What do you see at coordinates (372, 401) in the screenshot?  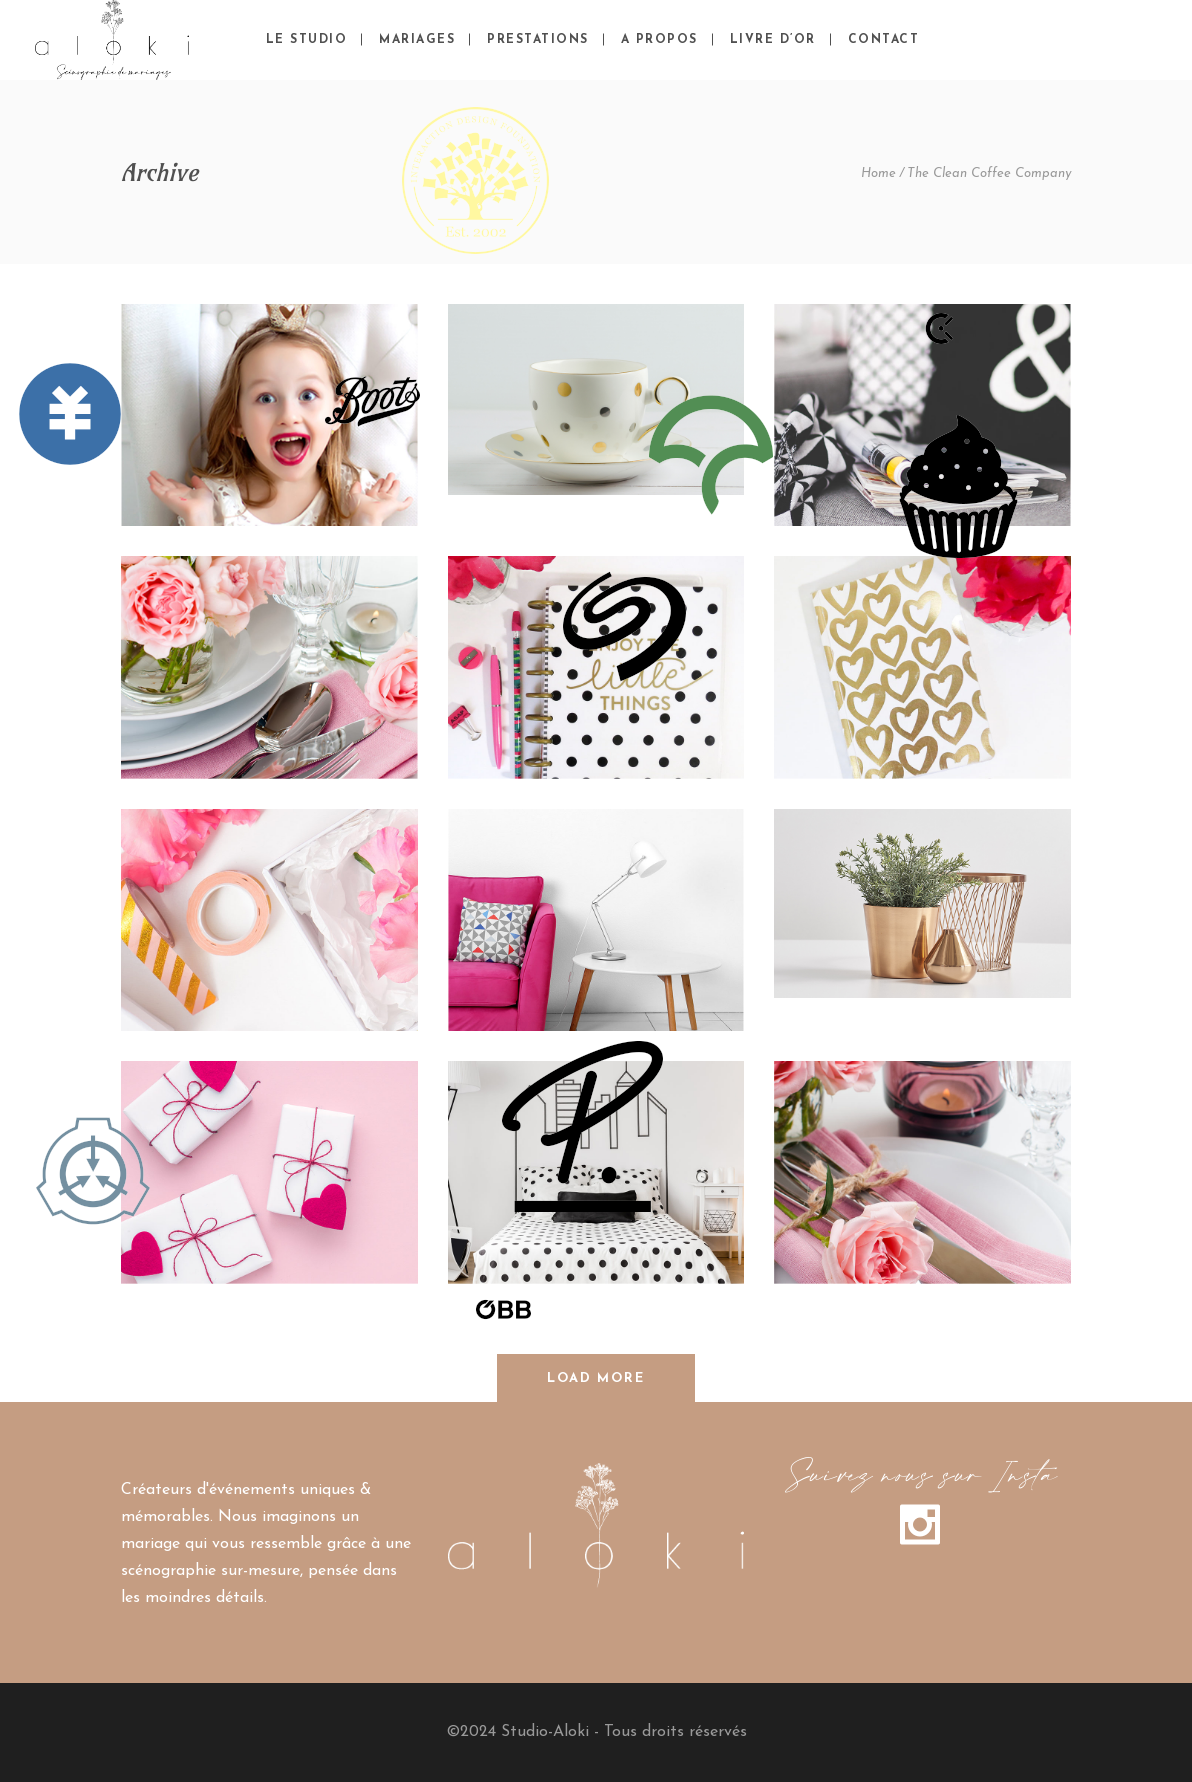 I see `open the Boots pharmacy app` at bounding box center [372, 401].